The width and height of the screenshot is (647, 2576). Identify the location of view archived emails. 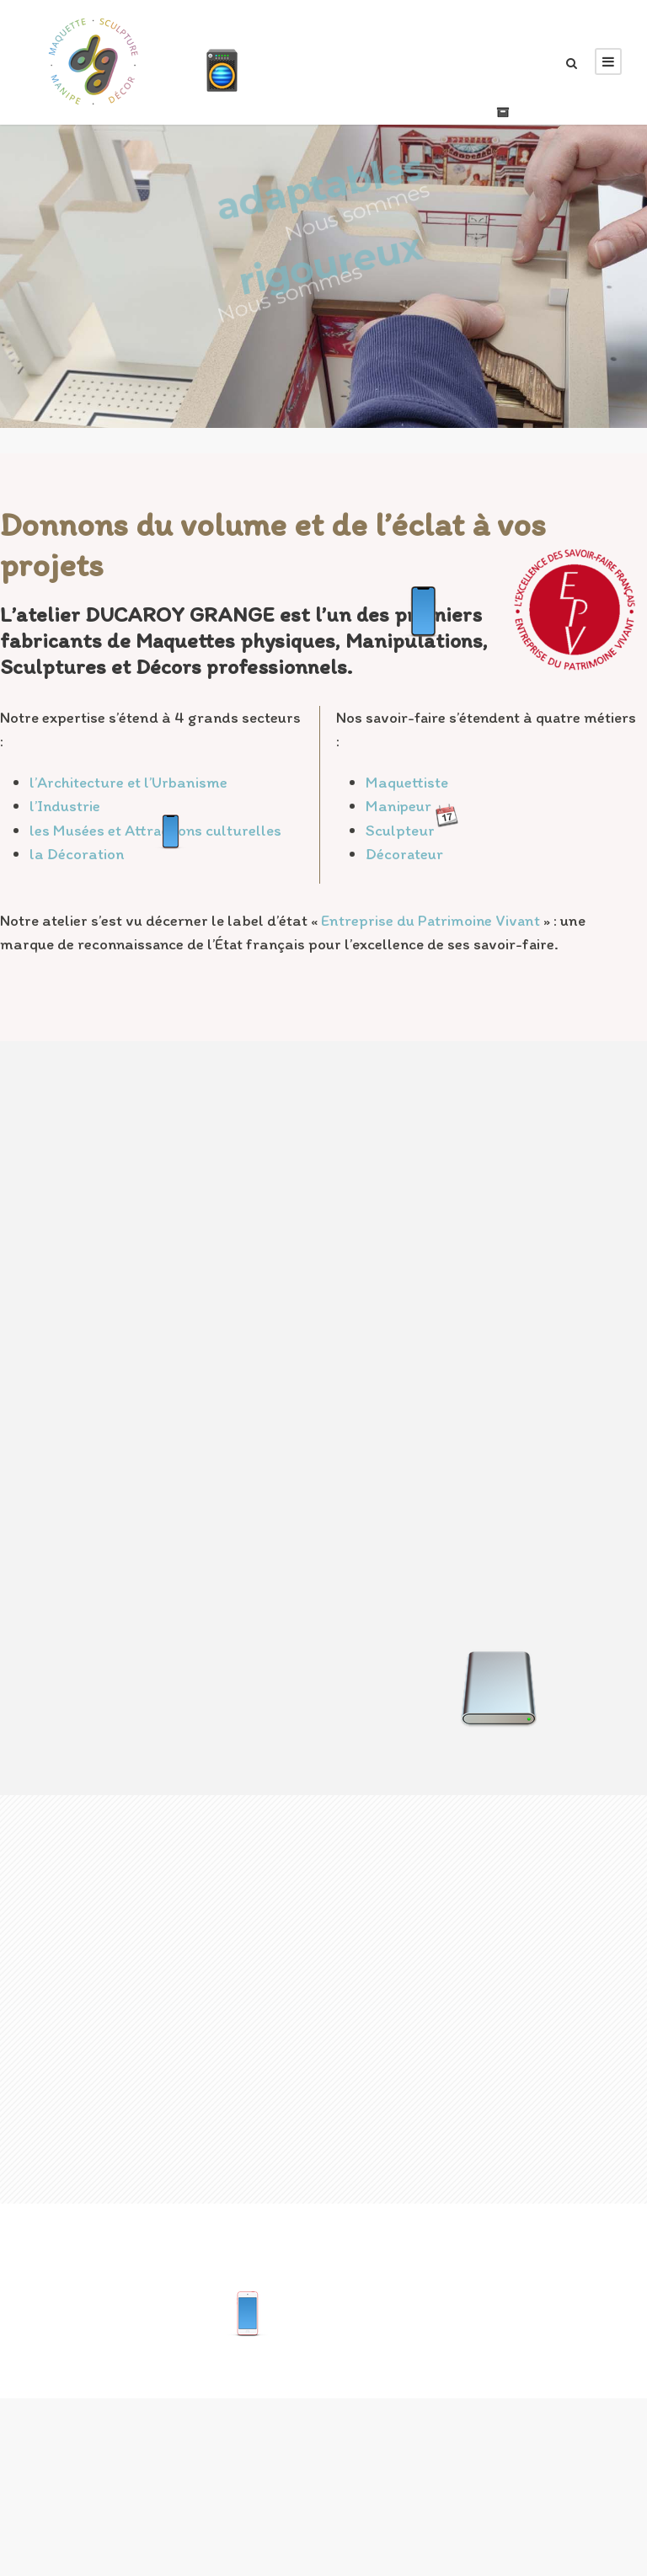
(503, 112).